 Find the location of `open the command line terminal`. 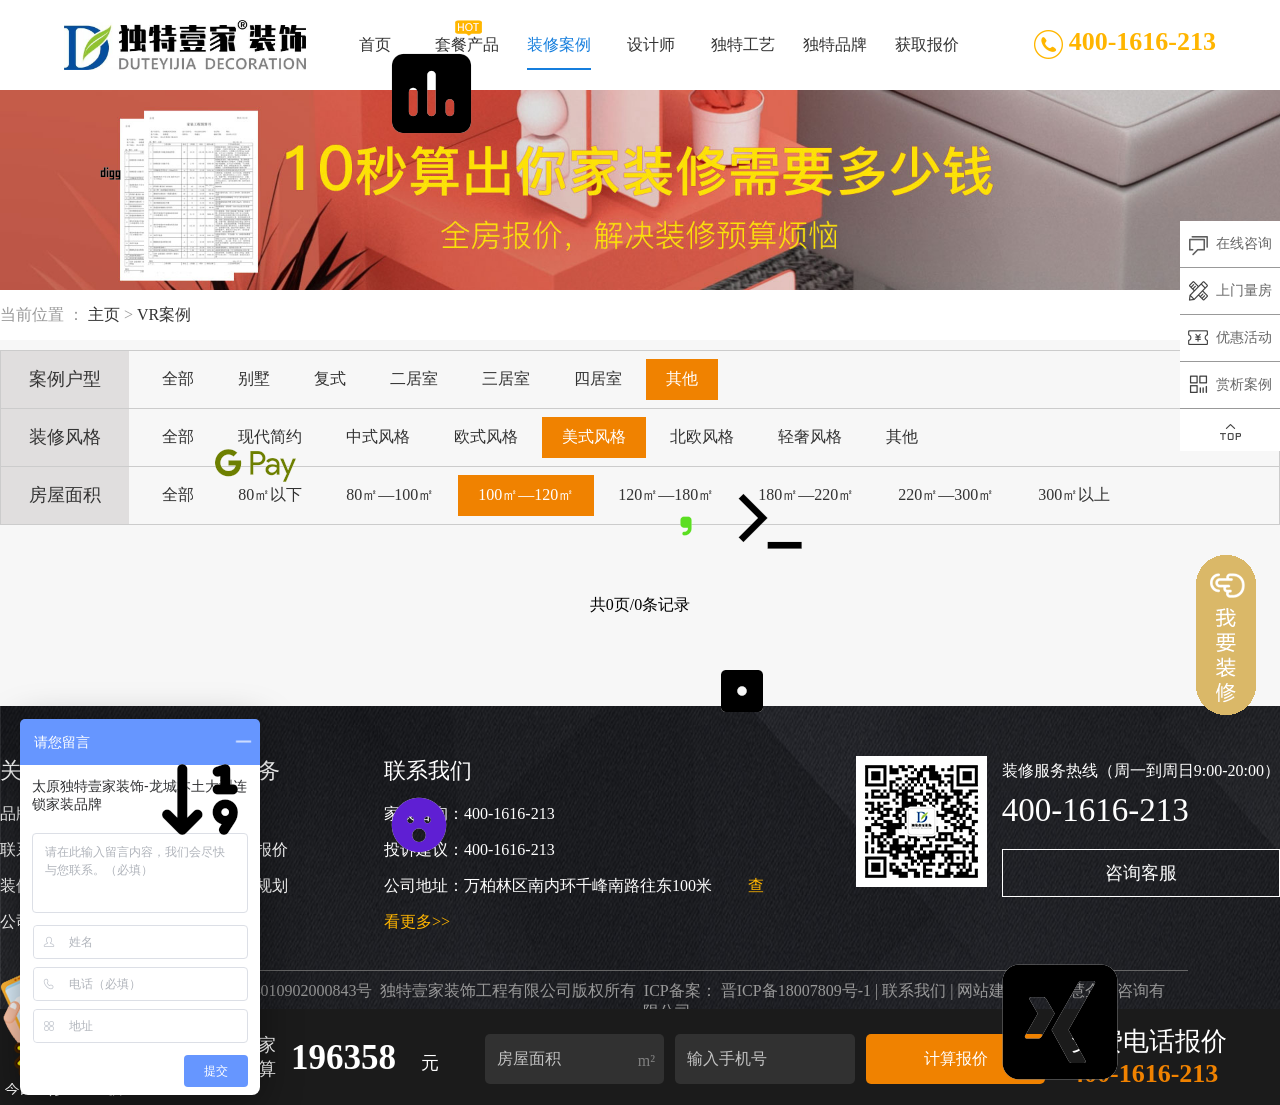

open the command line terminal is located at coordinates (771, 518).